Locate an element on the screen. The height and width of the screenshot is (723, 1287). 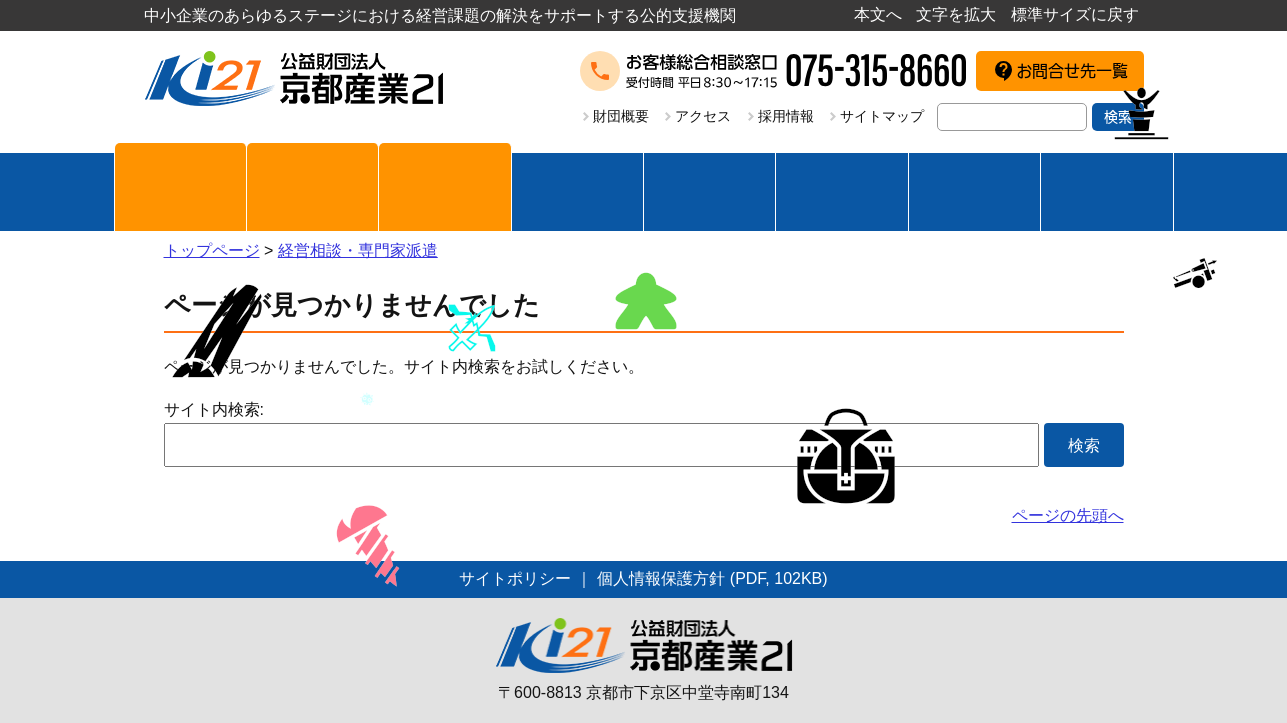
represents a hazard or damage-dealing obstacle in gameplay is located at coordinates (367, 399).